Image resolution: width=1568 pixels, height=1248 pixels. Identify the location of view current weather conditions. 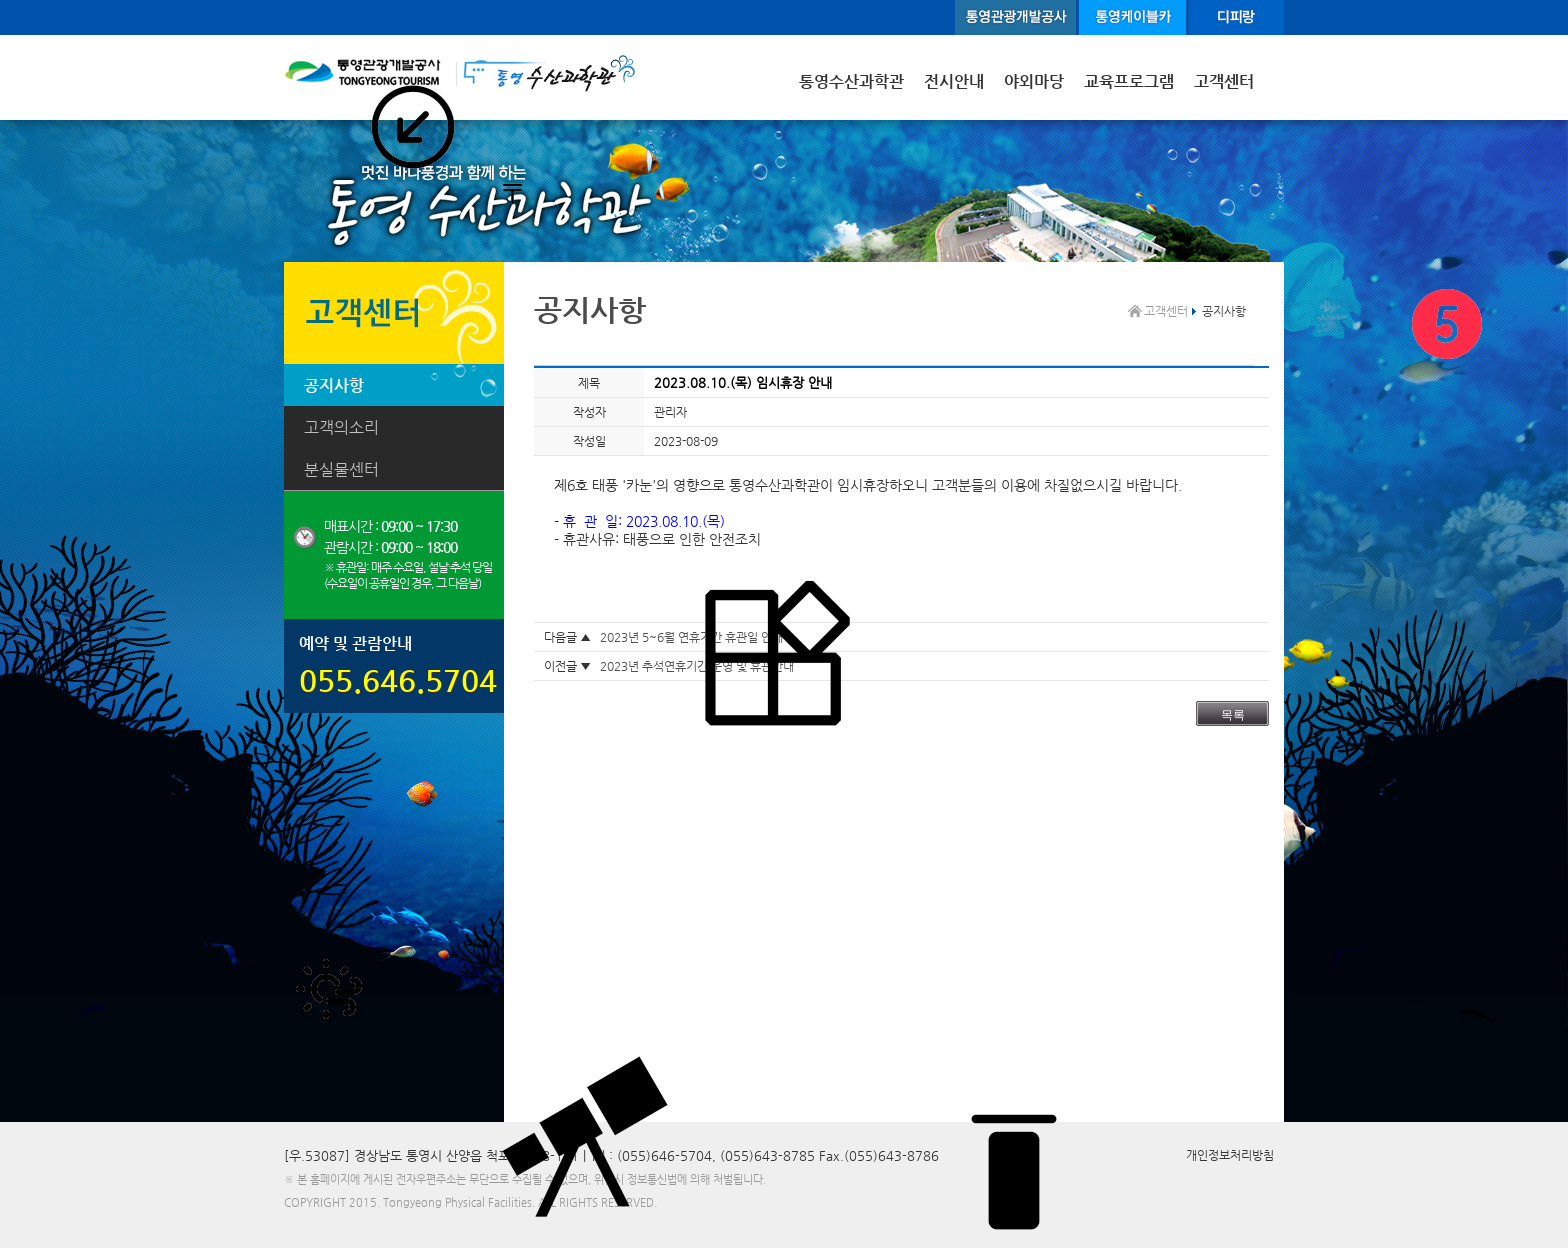
(329, 989).